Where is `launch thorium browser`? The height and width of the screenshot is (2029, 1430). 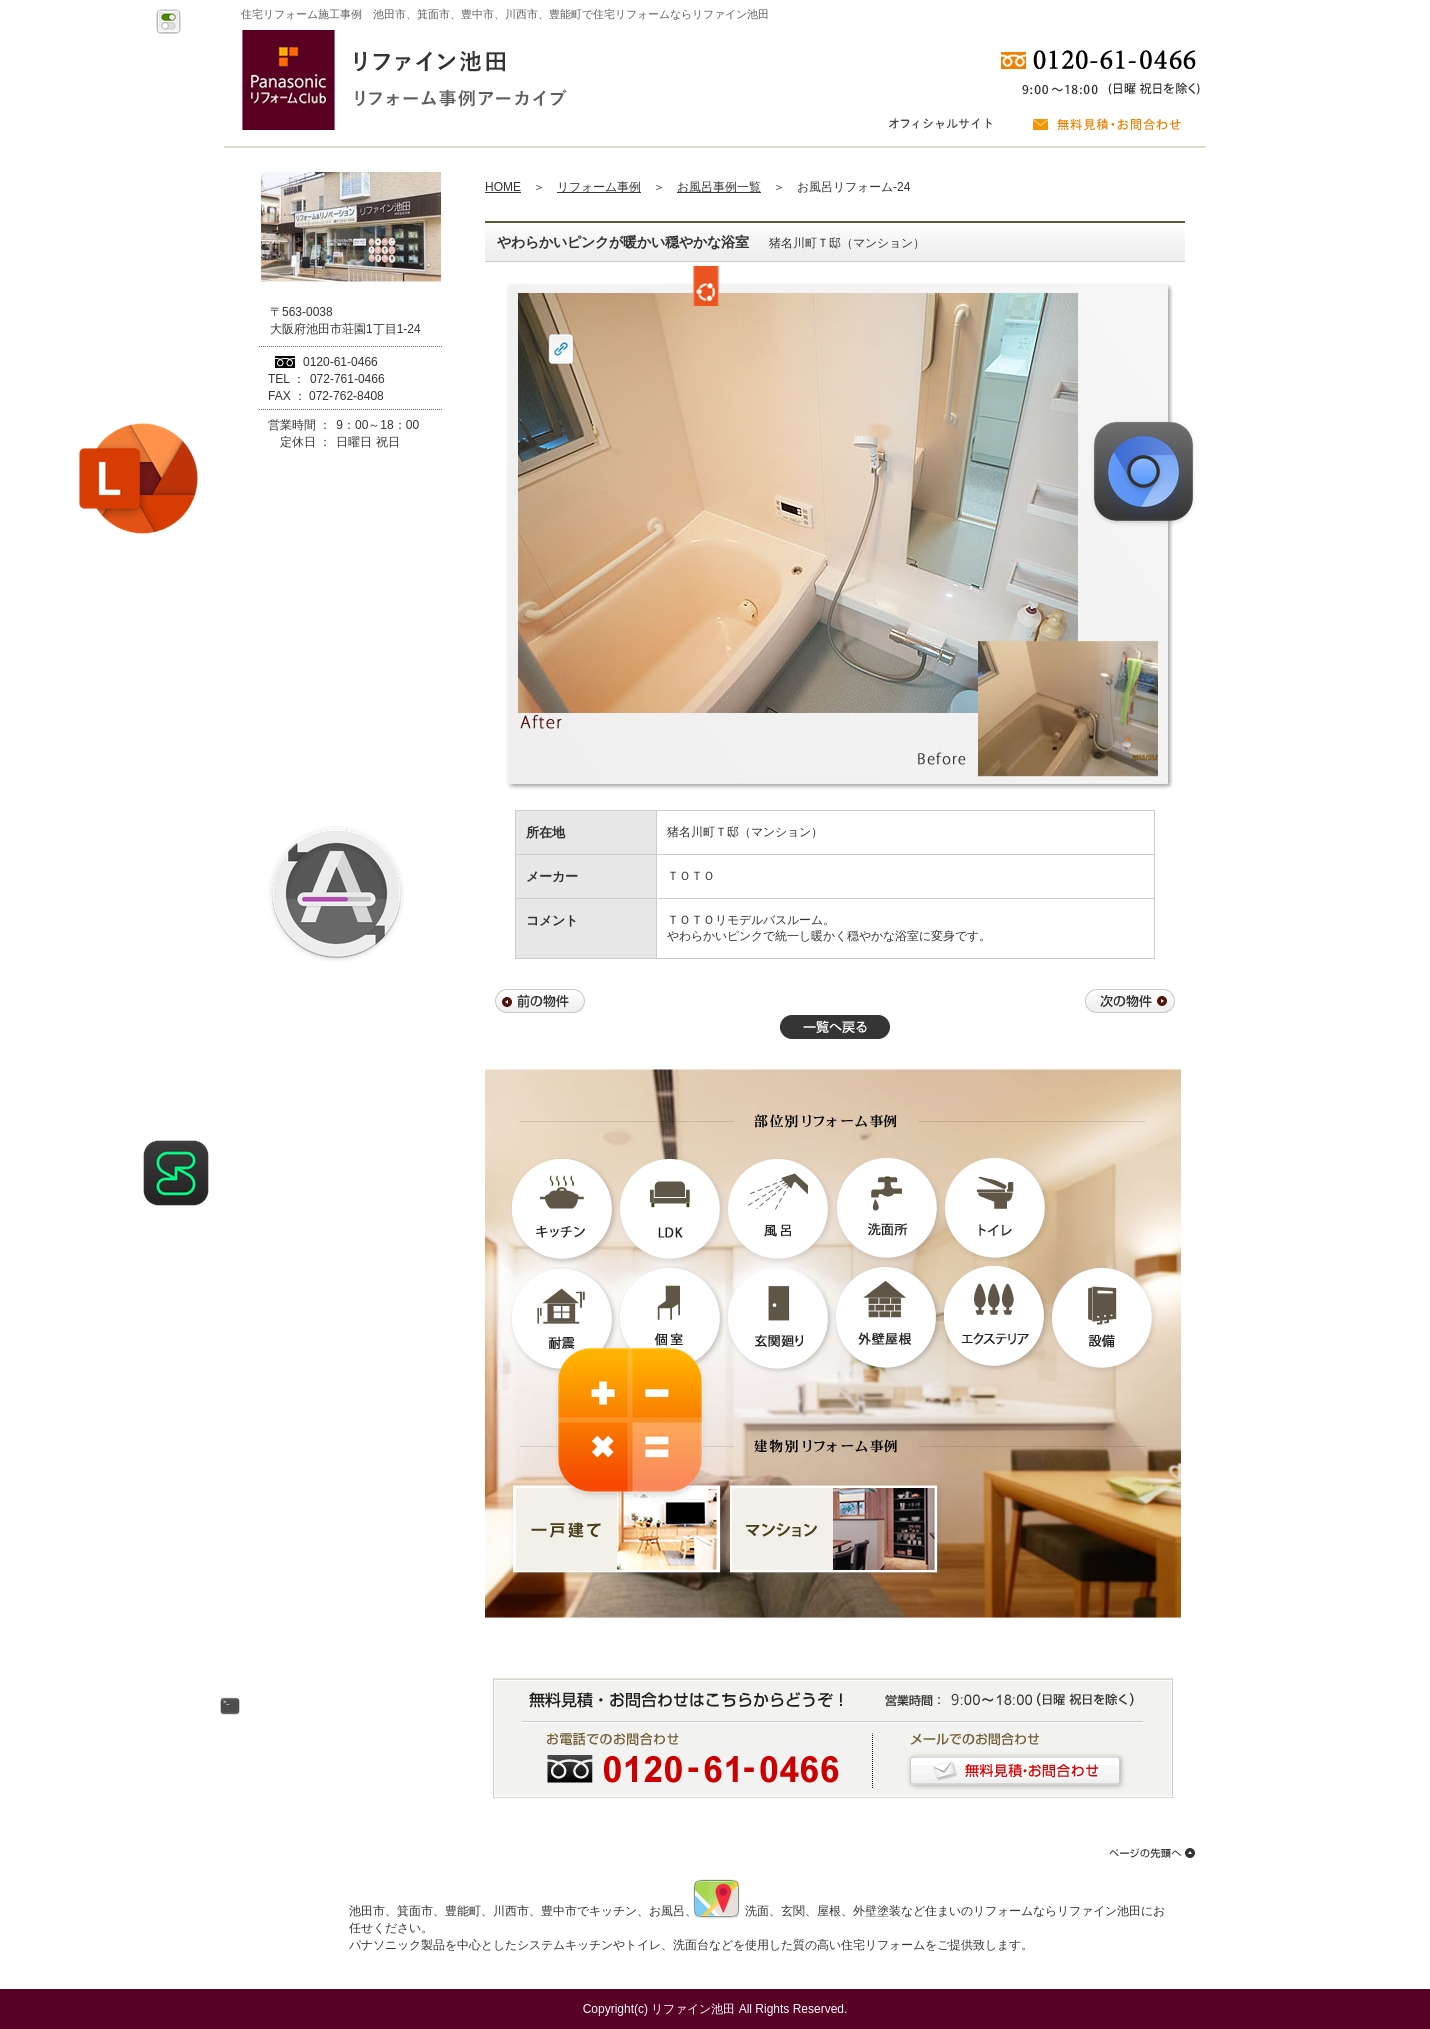 launch thorium browser is located at coordinates (1143, 471).